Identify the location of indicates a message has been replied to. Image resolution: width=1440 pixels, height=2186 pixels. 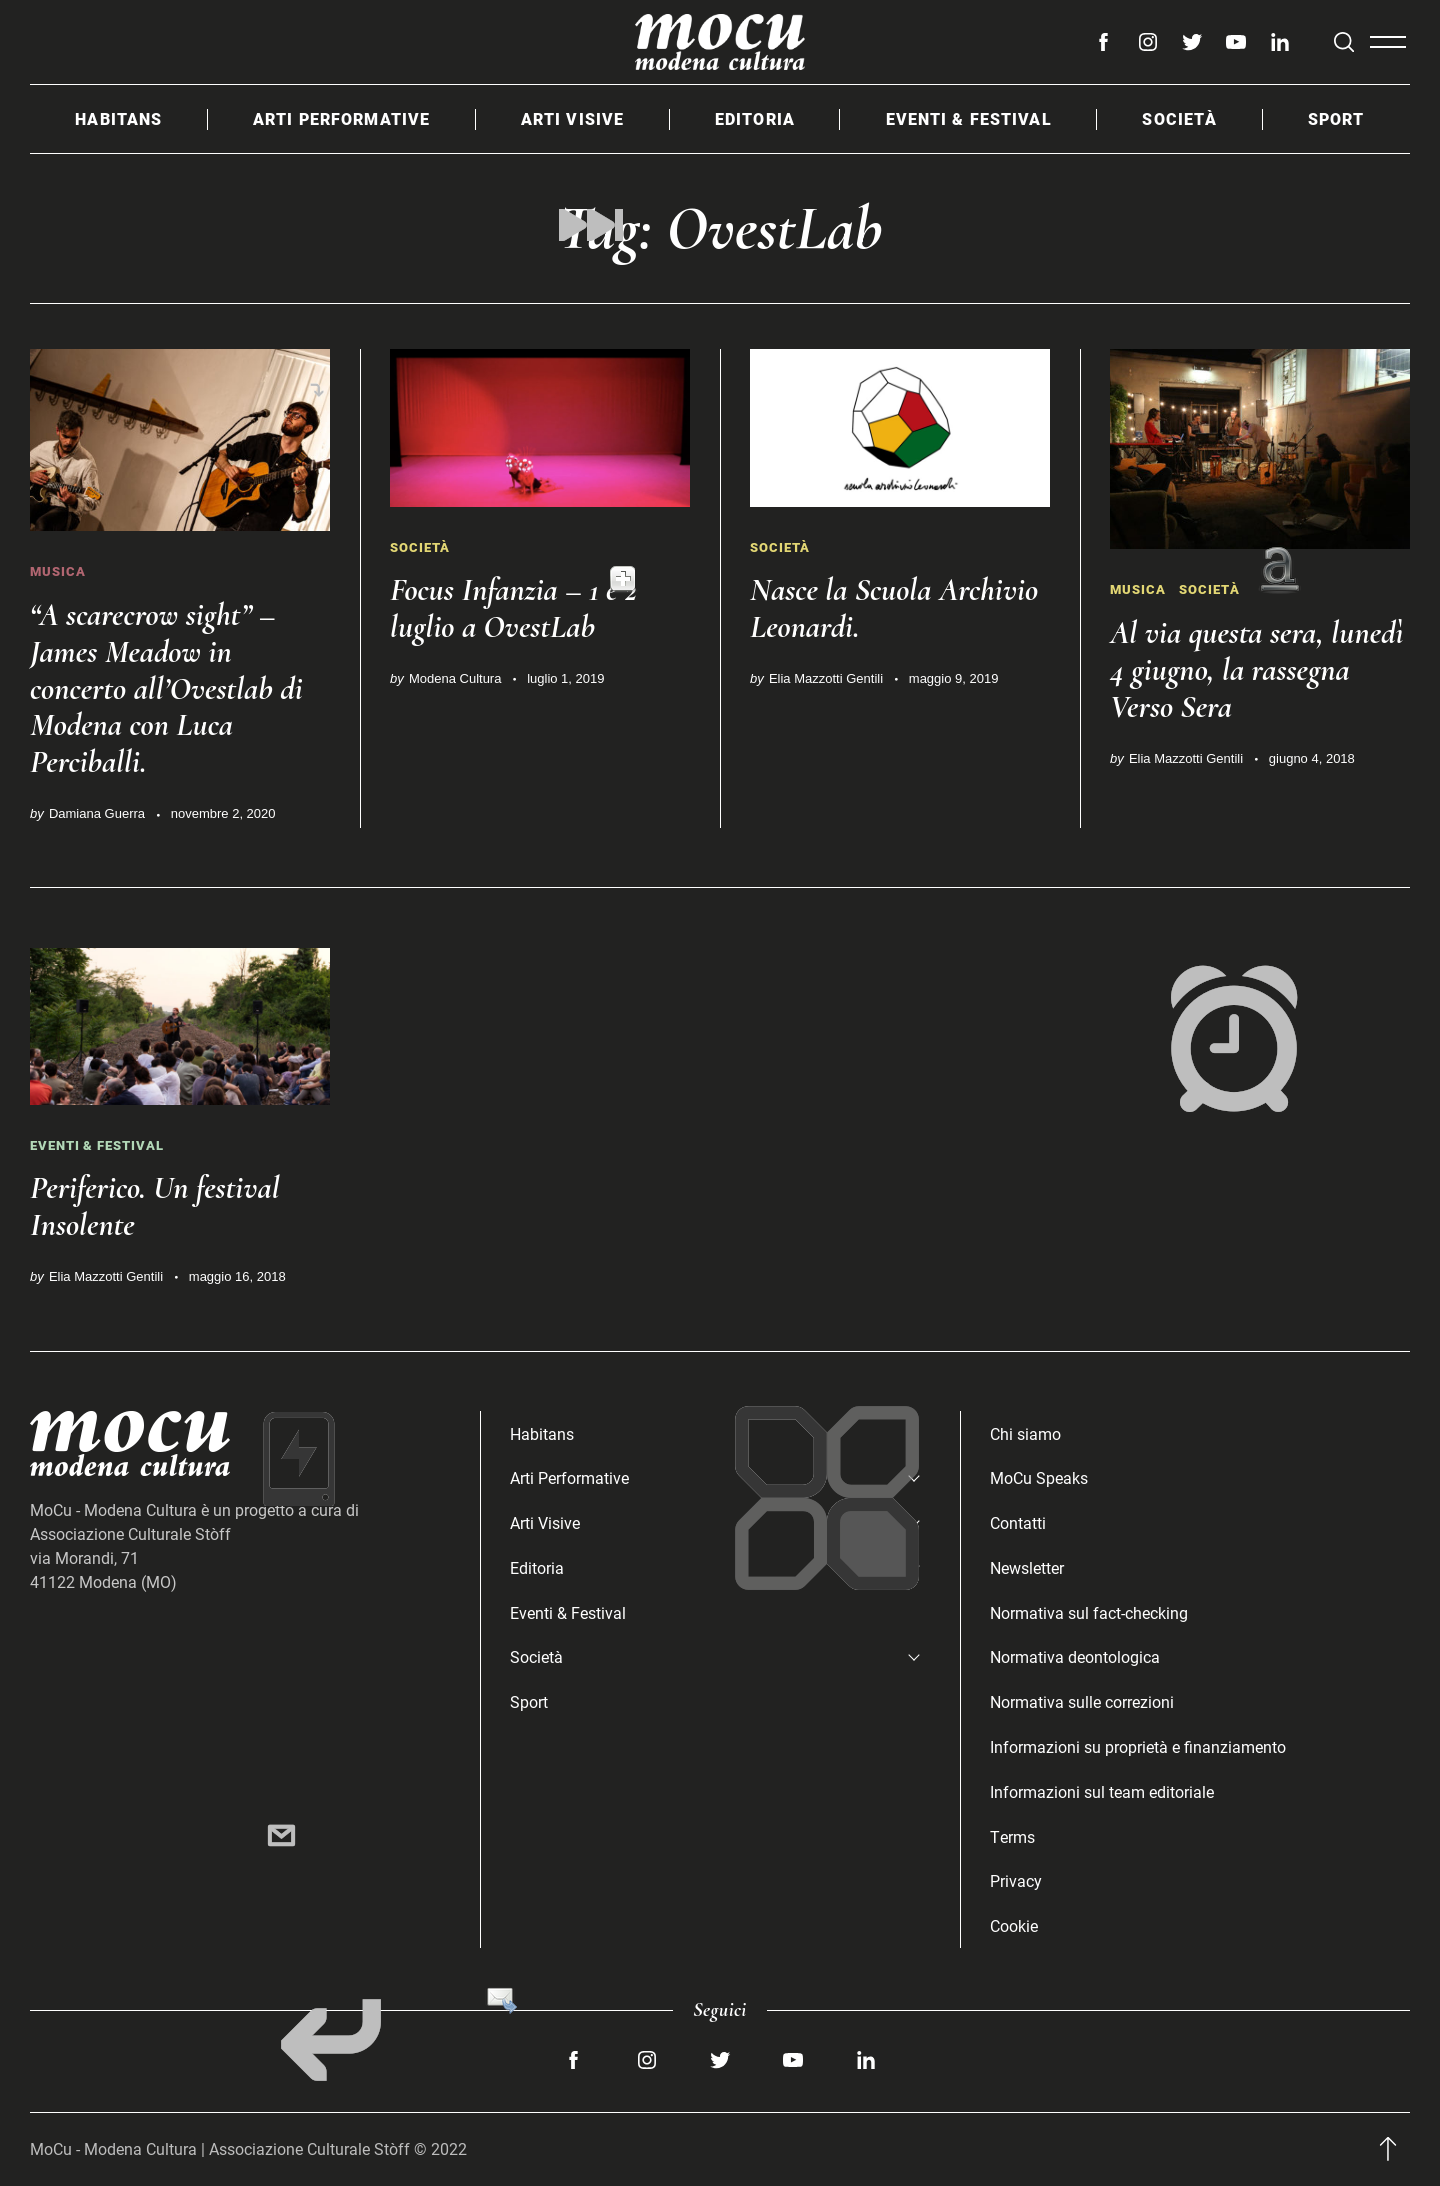
(326, 2035).